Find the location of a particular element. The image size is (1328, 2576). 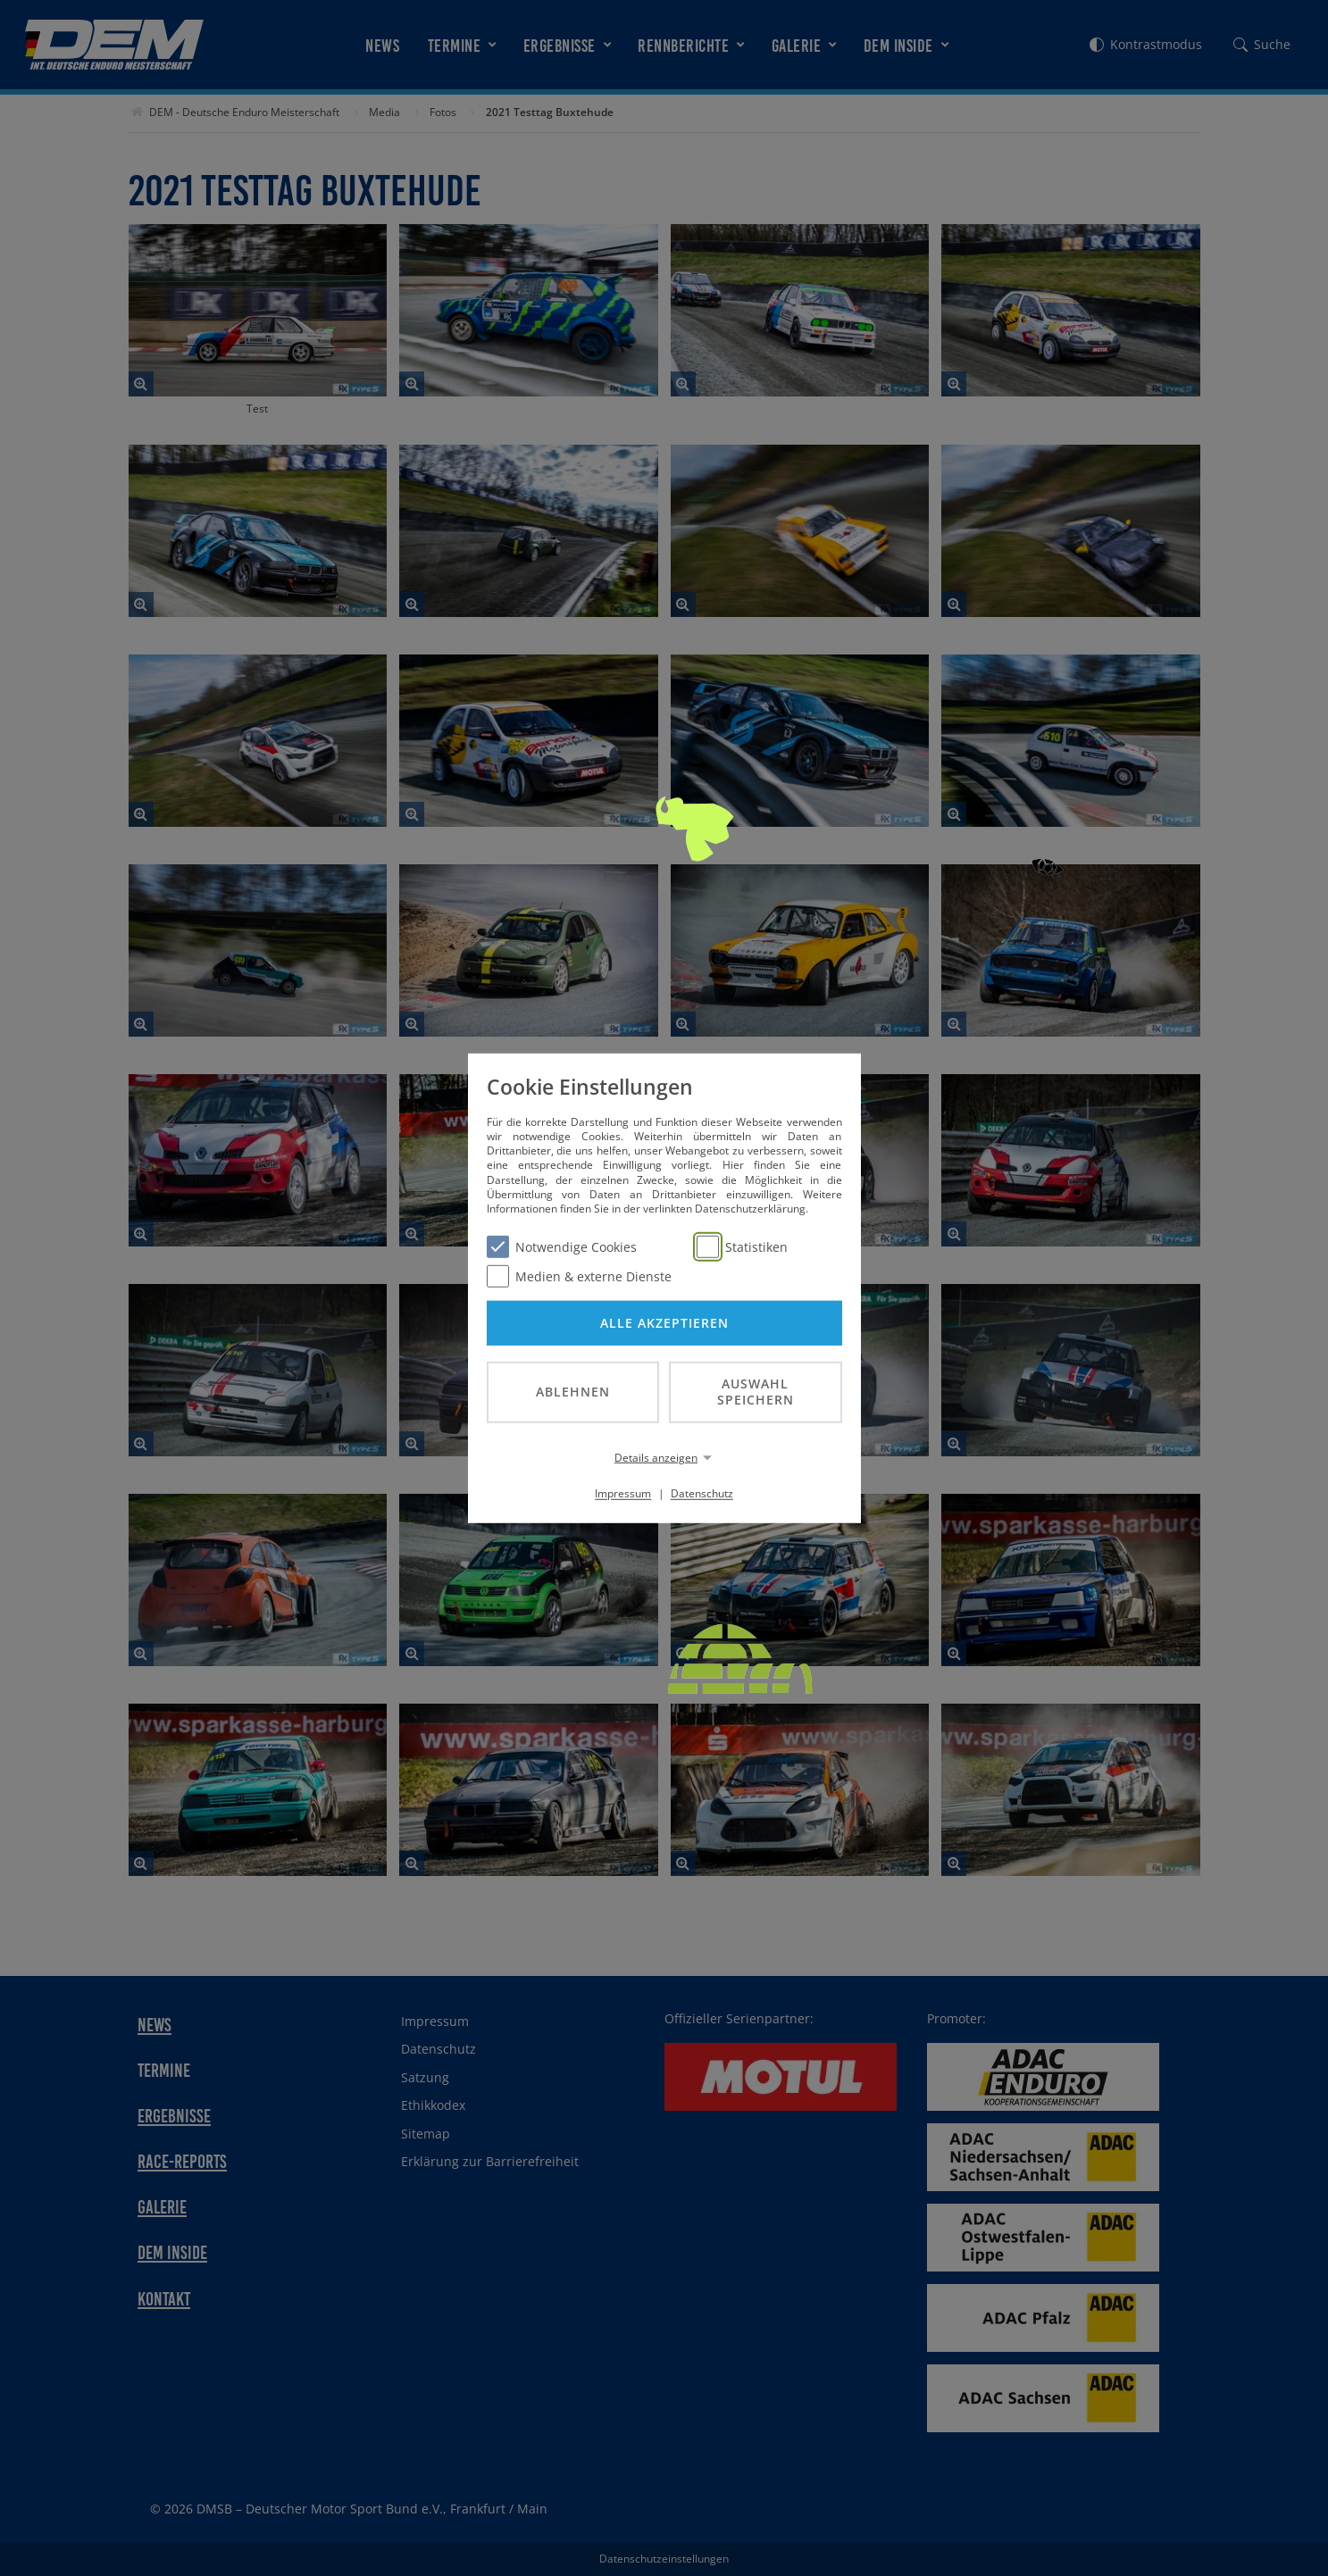

winter or arctic themed content is located at coordinates (739, 1658).